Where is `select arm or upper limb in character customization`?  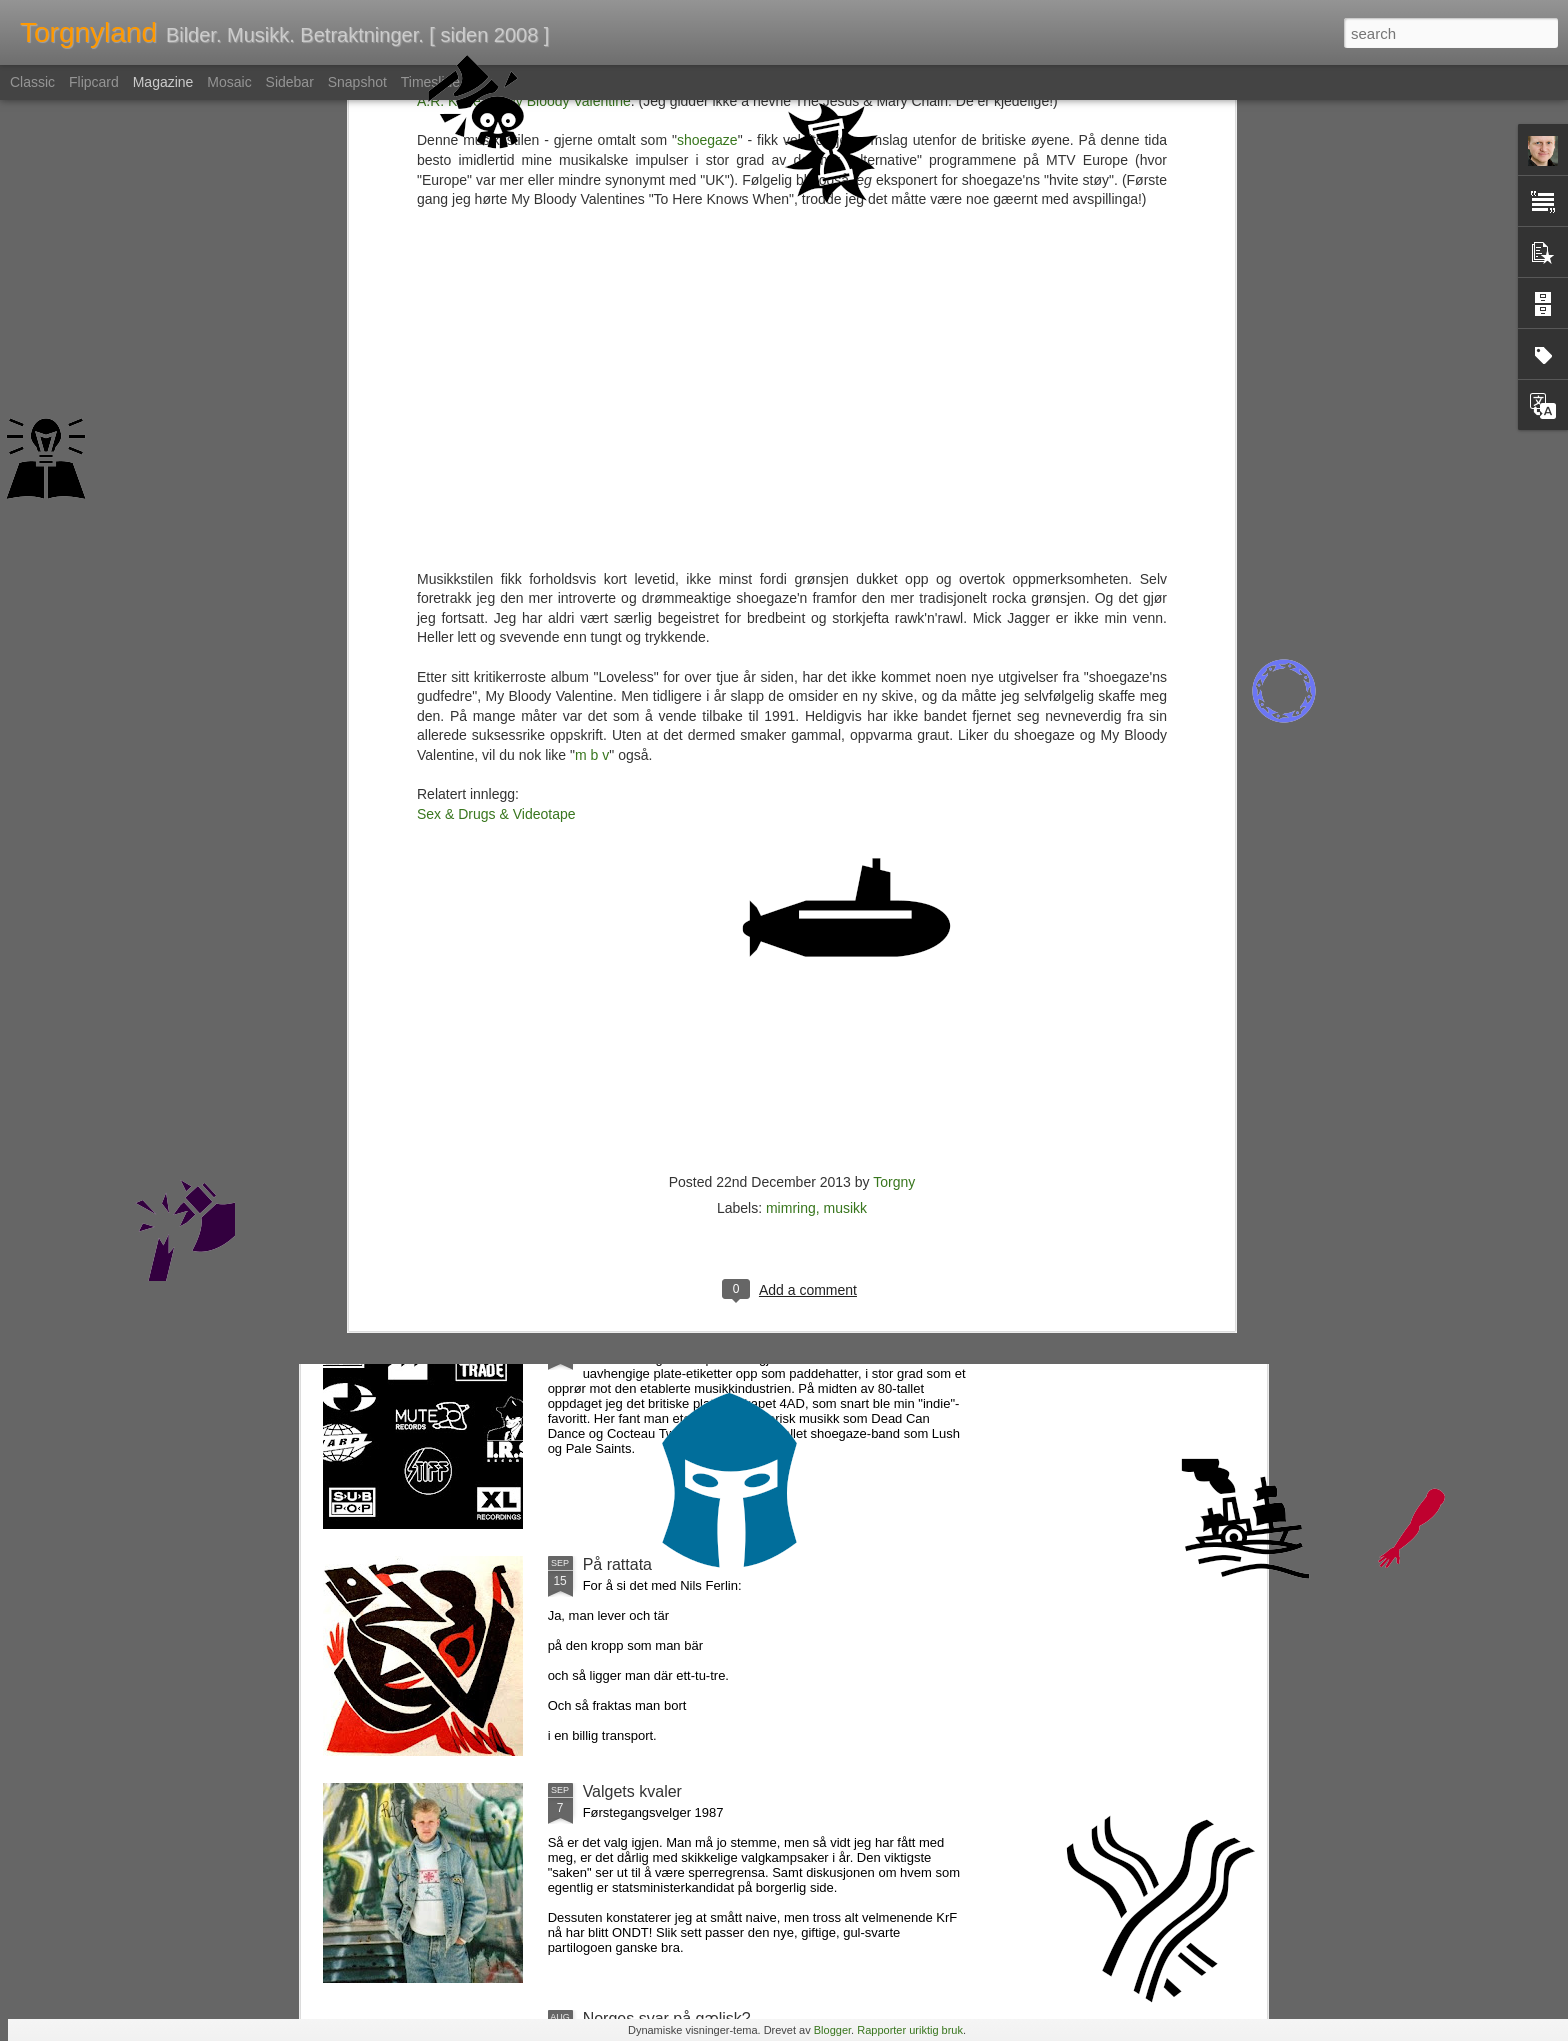
select arm or upper limb in character customization is located at coordinates (1411, 1528).